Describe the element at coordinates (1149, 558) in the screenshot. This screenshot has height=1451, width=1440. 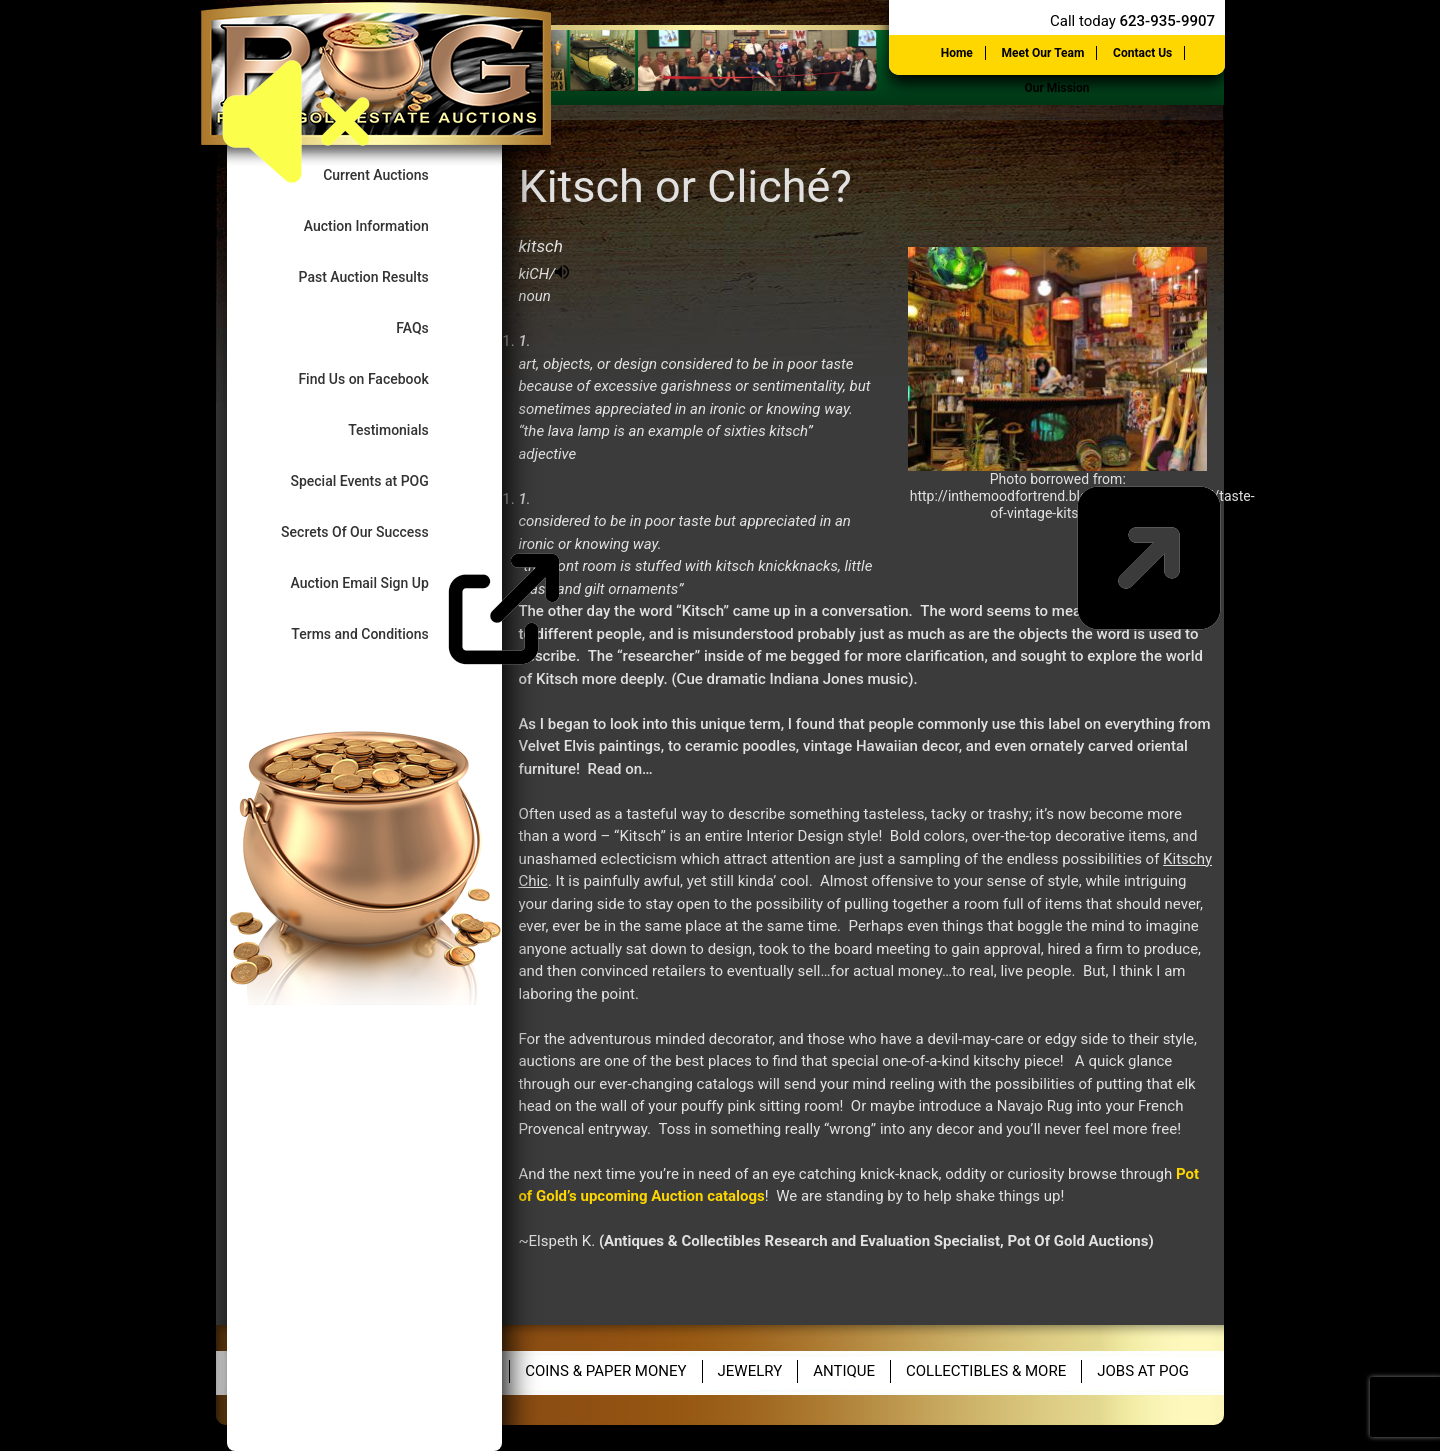
I see `open link in a new window or tab` at that location.